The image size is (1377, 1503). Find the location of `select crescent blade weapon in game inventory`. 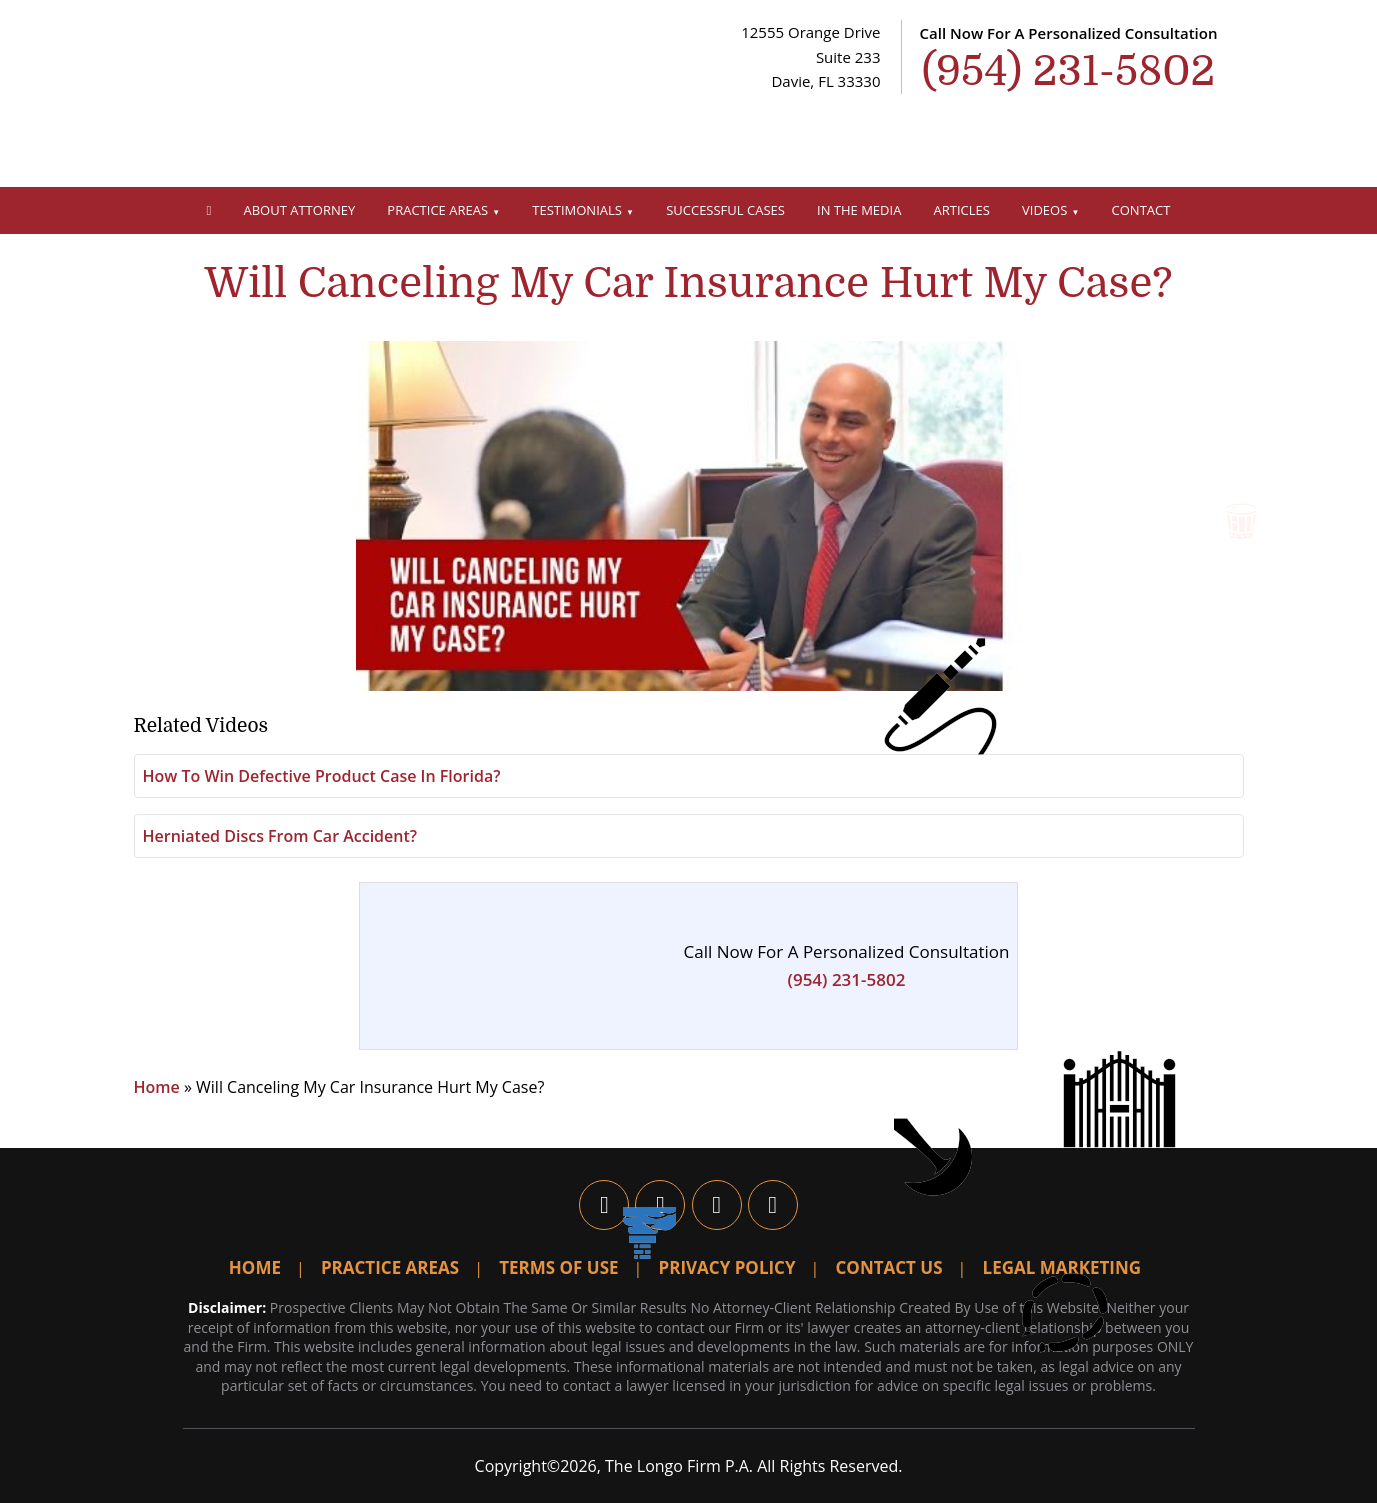

select crescent blade weapon in game inventory is located at coordinates (933, 1157).